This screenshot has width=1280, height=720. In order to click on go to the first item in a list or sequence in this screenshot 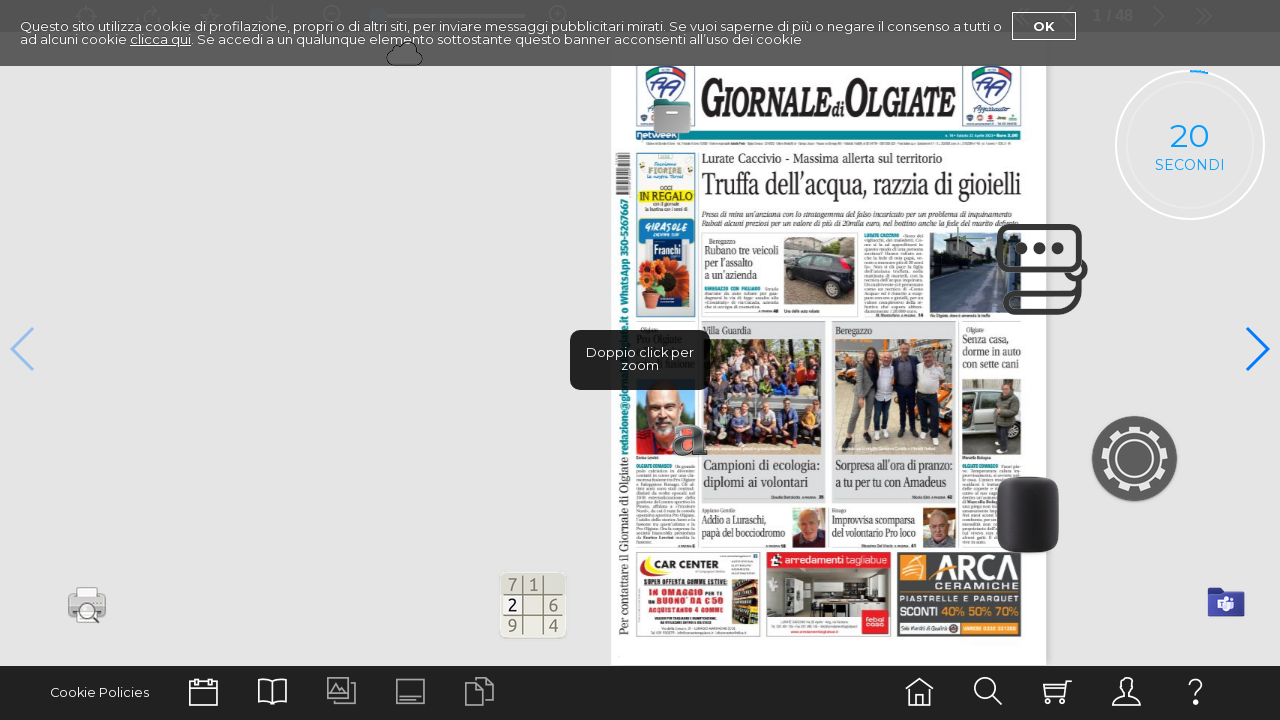, I will do `click(971, 238)`.